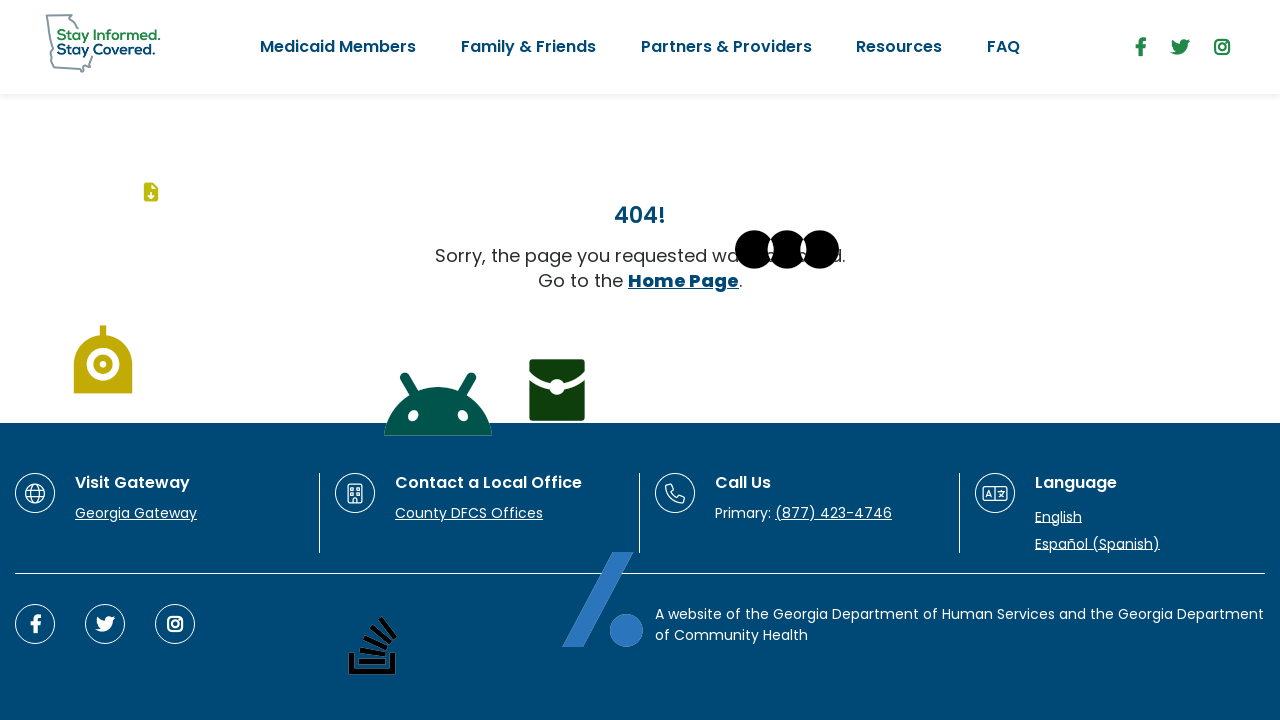  I want to click on send a red packet or digital gift money, so click(557, 390).